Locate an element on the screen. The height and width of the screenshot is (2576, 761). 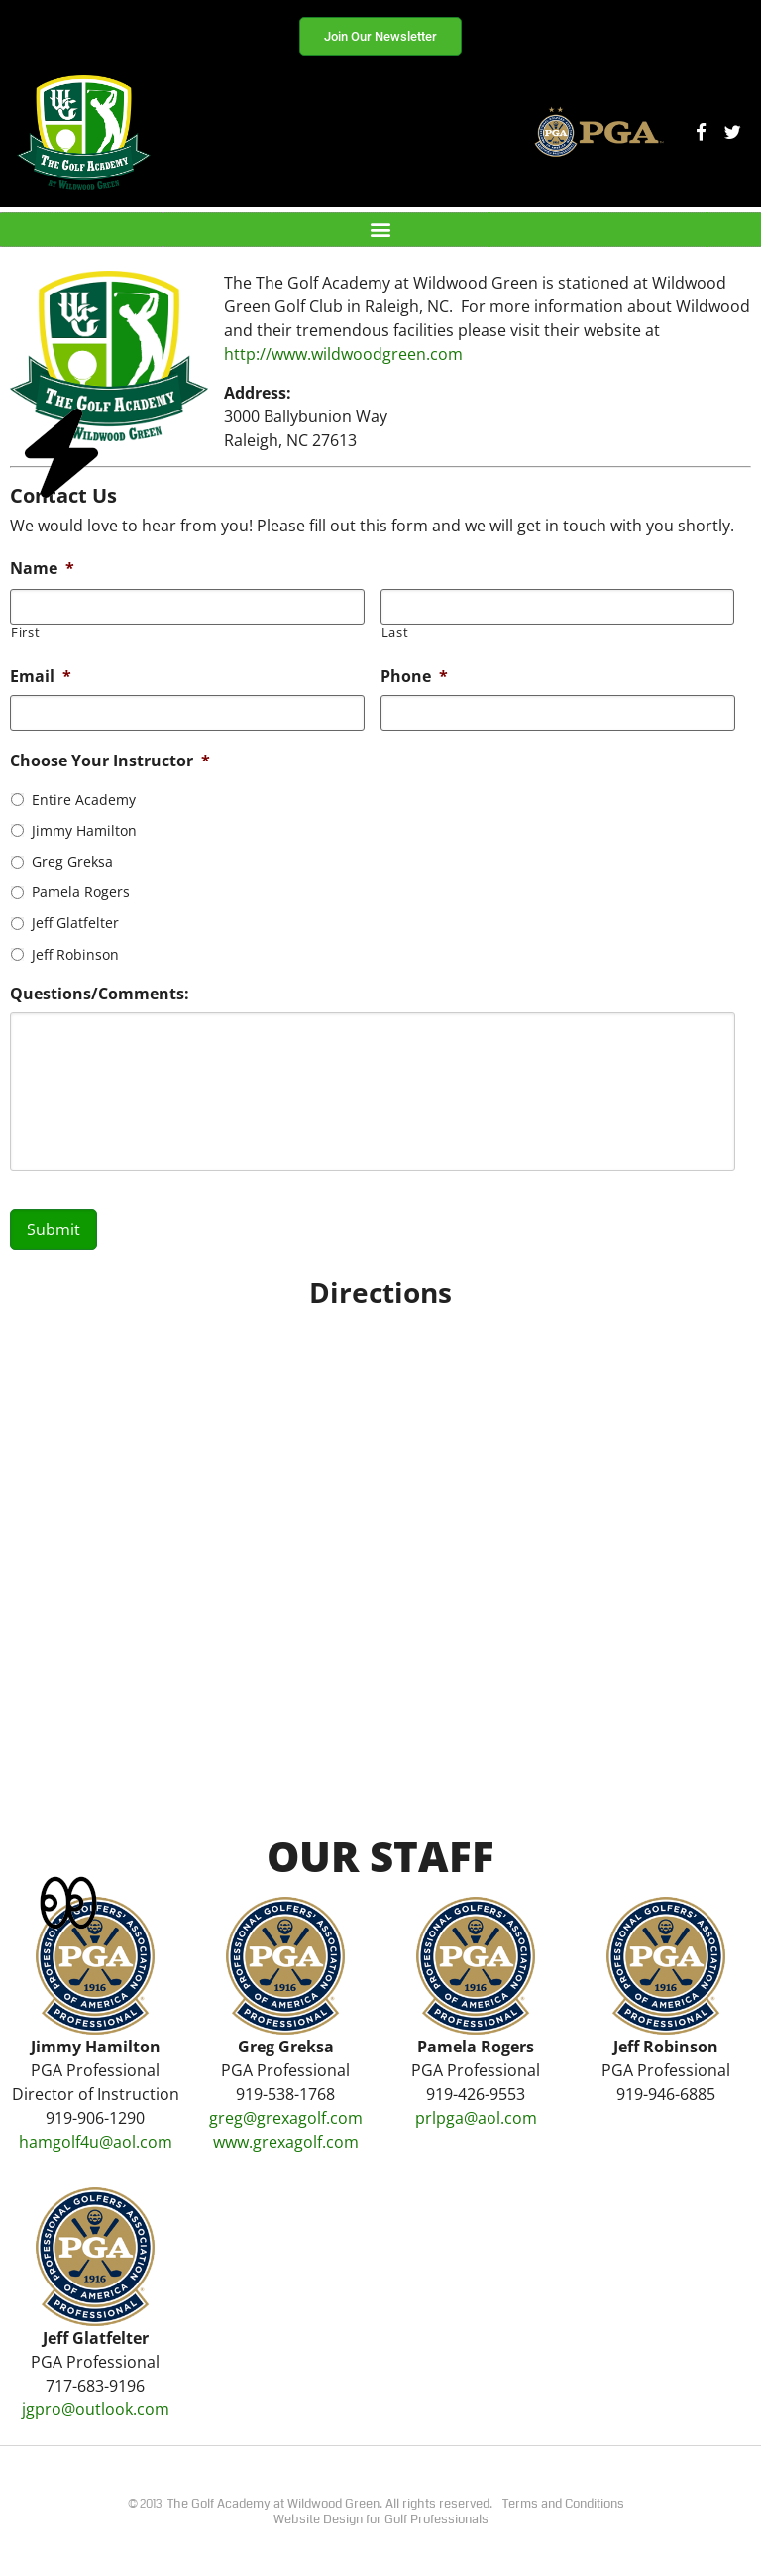
indicates someone is viewing or watching is located at coordinates (68, 1903).